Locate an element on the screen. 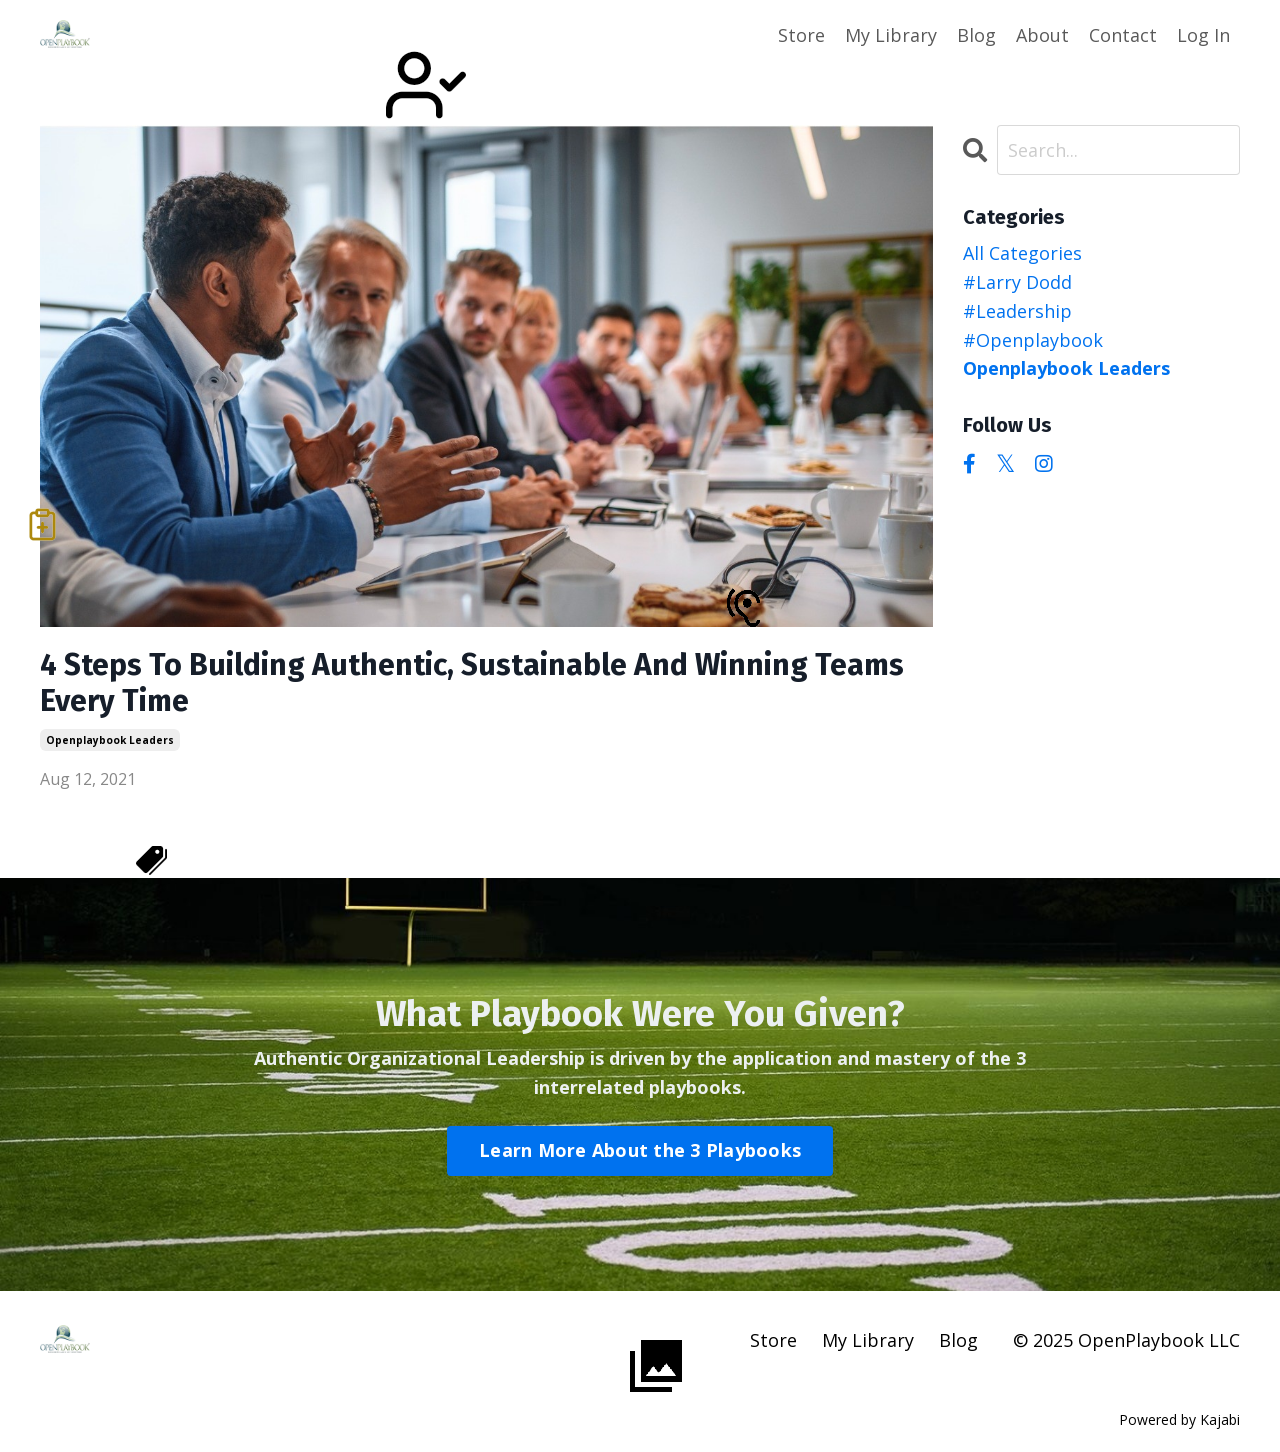 The image size is (1280, 1452). add a new item to clipboard is located at coordinates (42, 524).